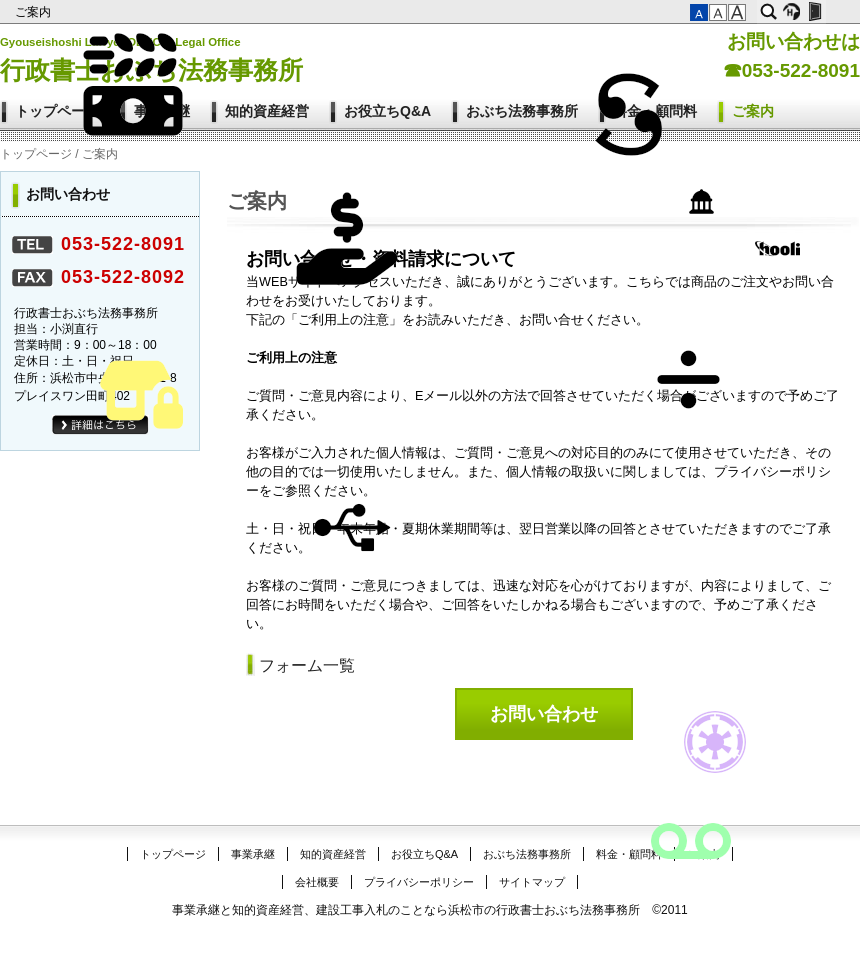 Image resolution: width=860 pixels, height=975 pixels. What do you see at coordinates (352, 527) in the screenshot?
I see `indicates USB connection available` at bounding box center [352, 527].